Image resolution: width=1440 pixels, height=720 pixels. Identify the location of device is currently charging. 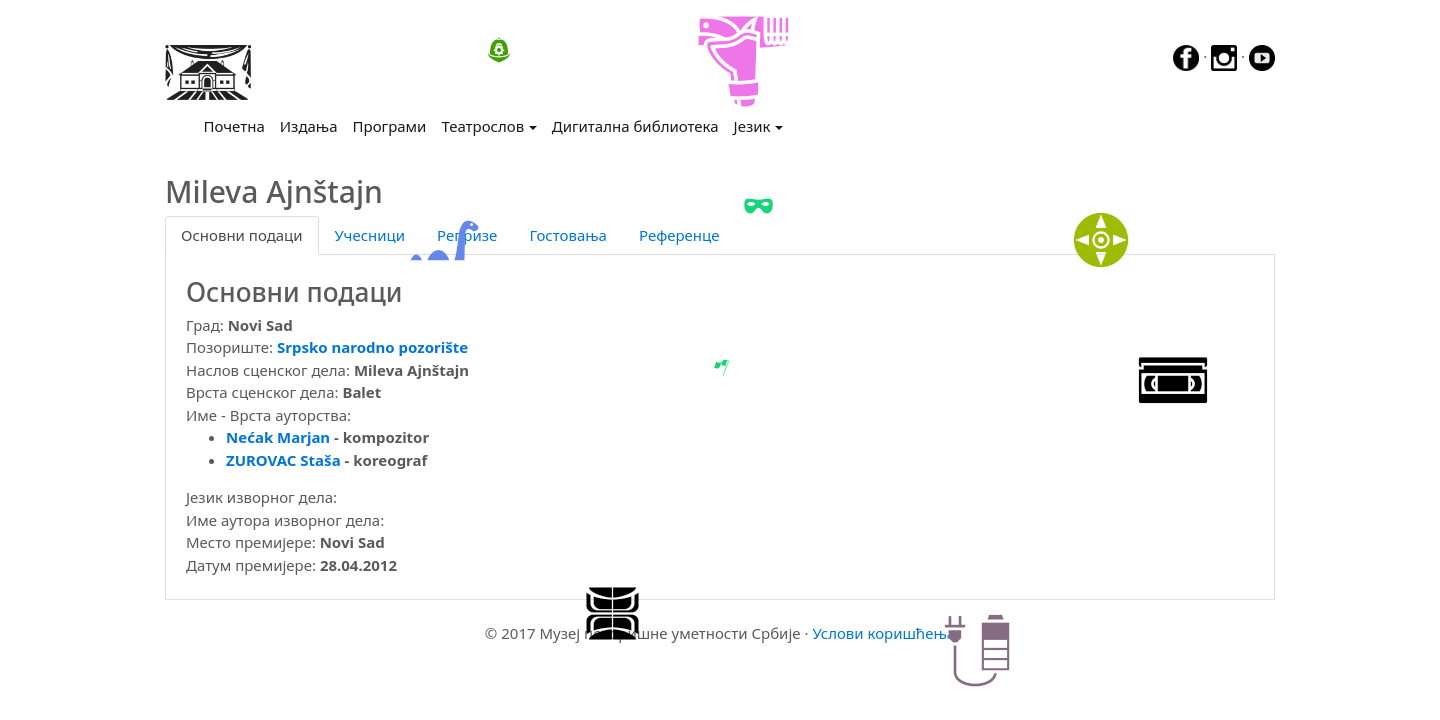
(978, 651).